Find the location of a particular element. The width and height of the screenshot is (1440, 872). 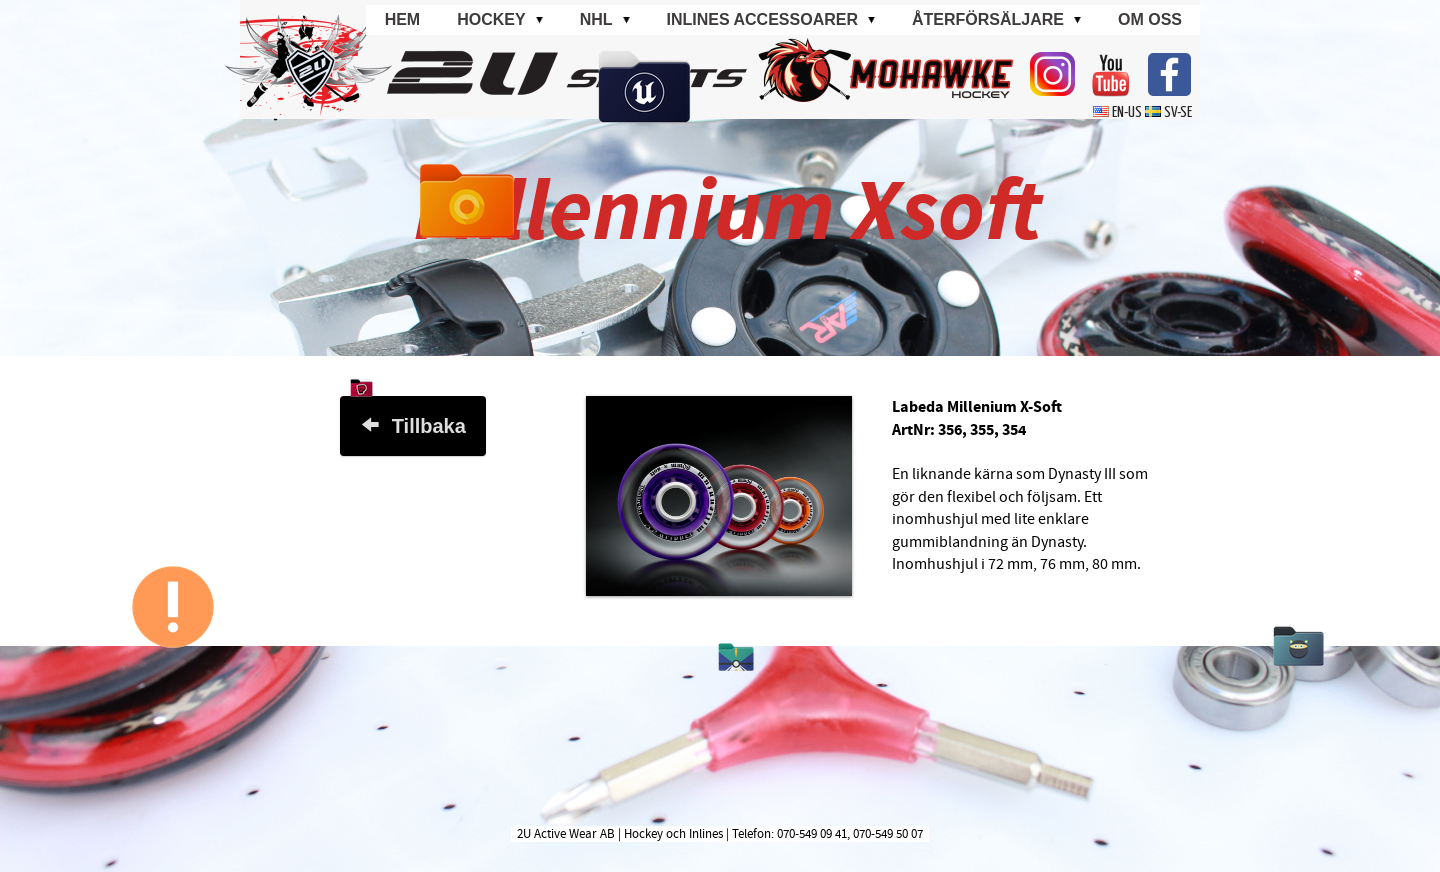

open android oreo system folder is located at coordinates (466, 203).